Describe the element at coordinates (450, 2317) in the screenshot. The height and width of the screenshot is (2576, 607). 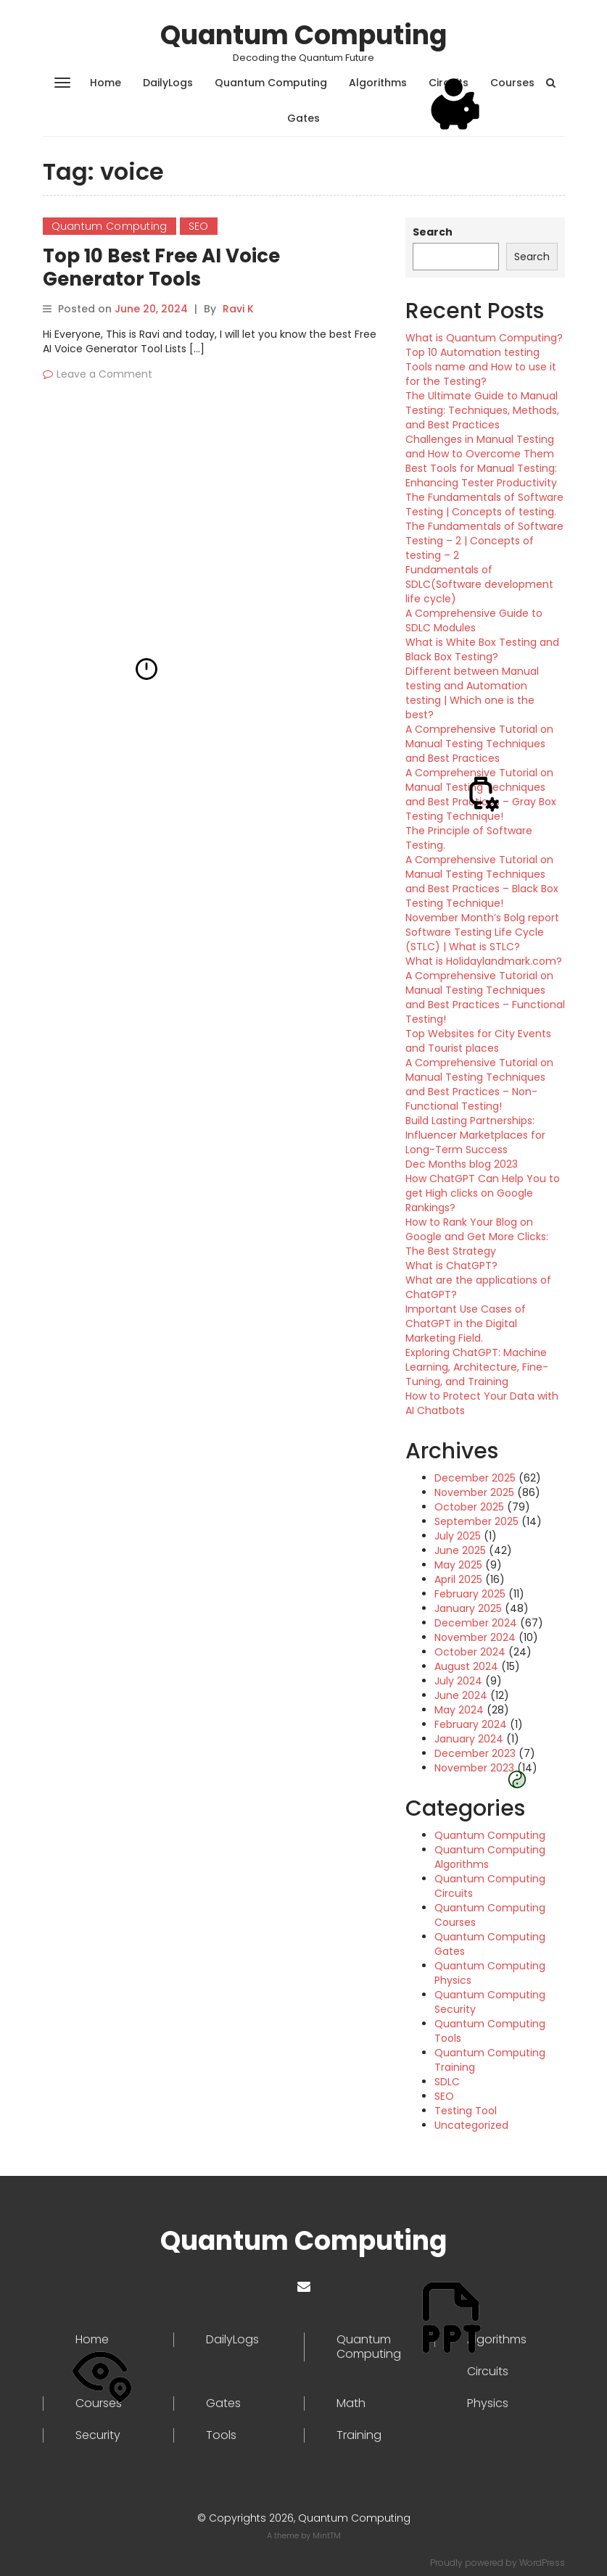
I see `PowerPoint file type indicator` at that location.